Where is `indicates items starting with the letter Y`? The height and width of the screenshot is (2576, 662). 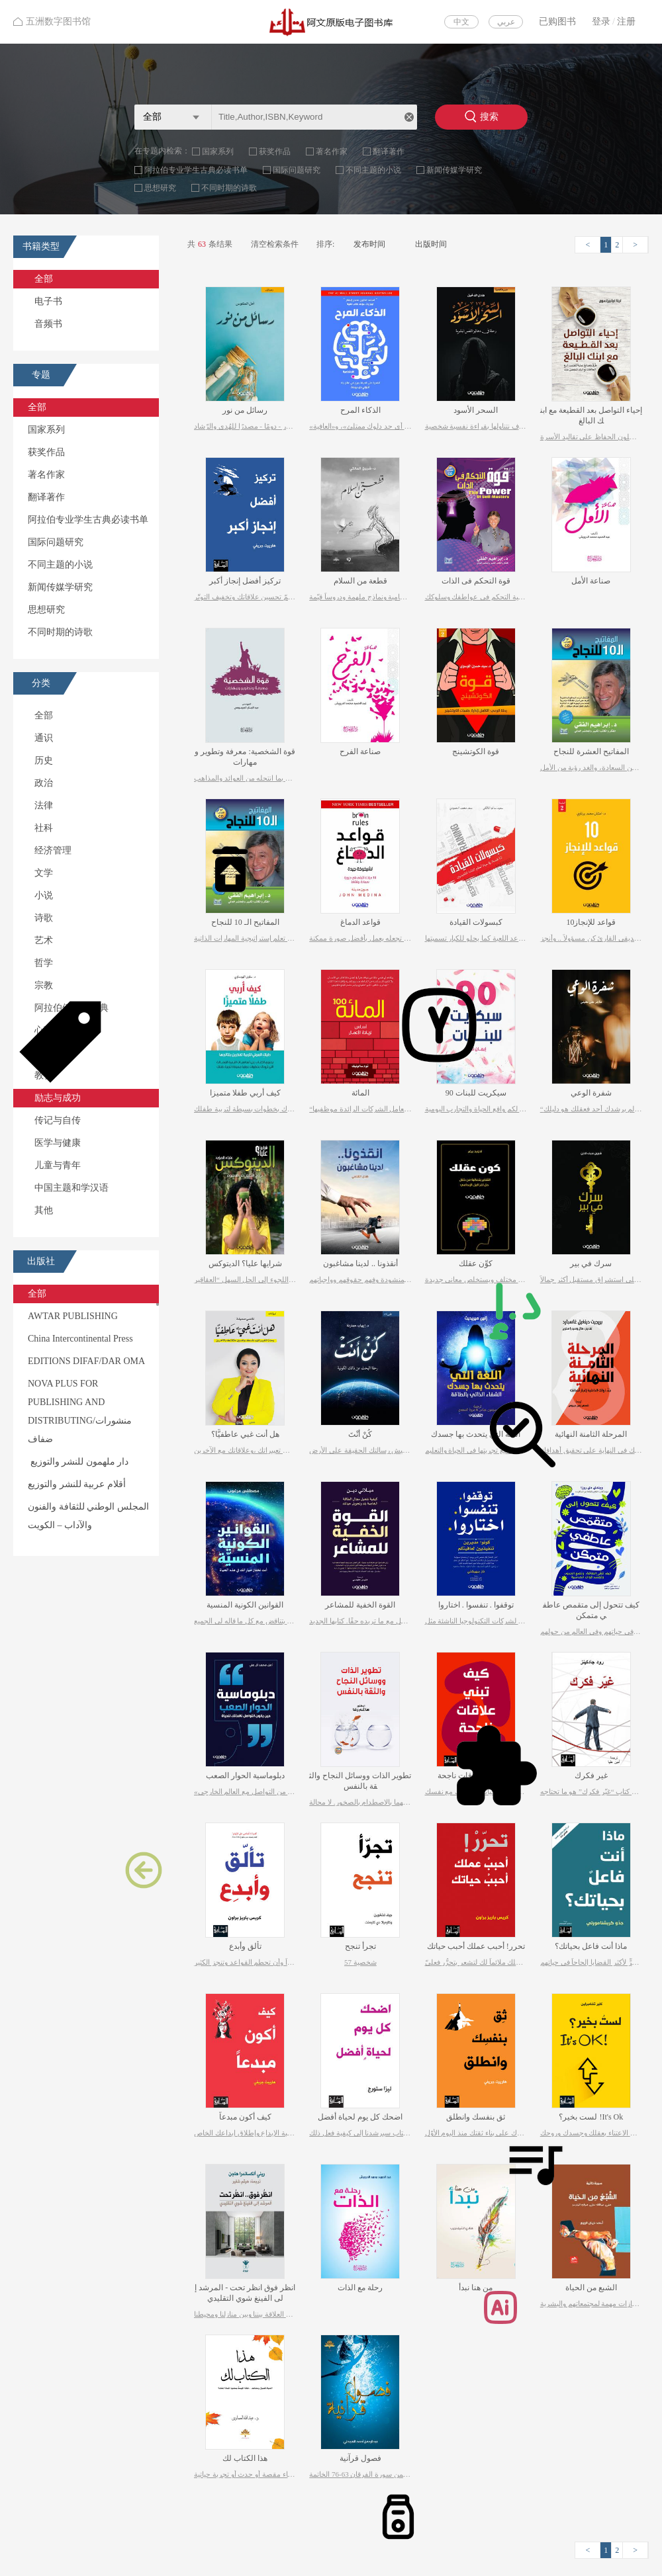 indicates items starting with the letter Y is located at coordinates (439, 1025).